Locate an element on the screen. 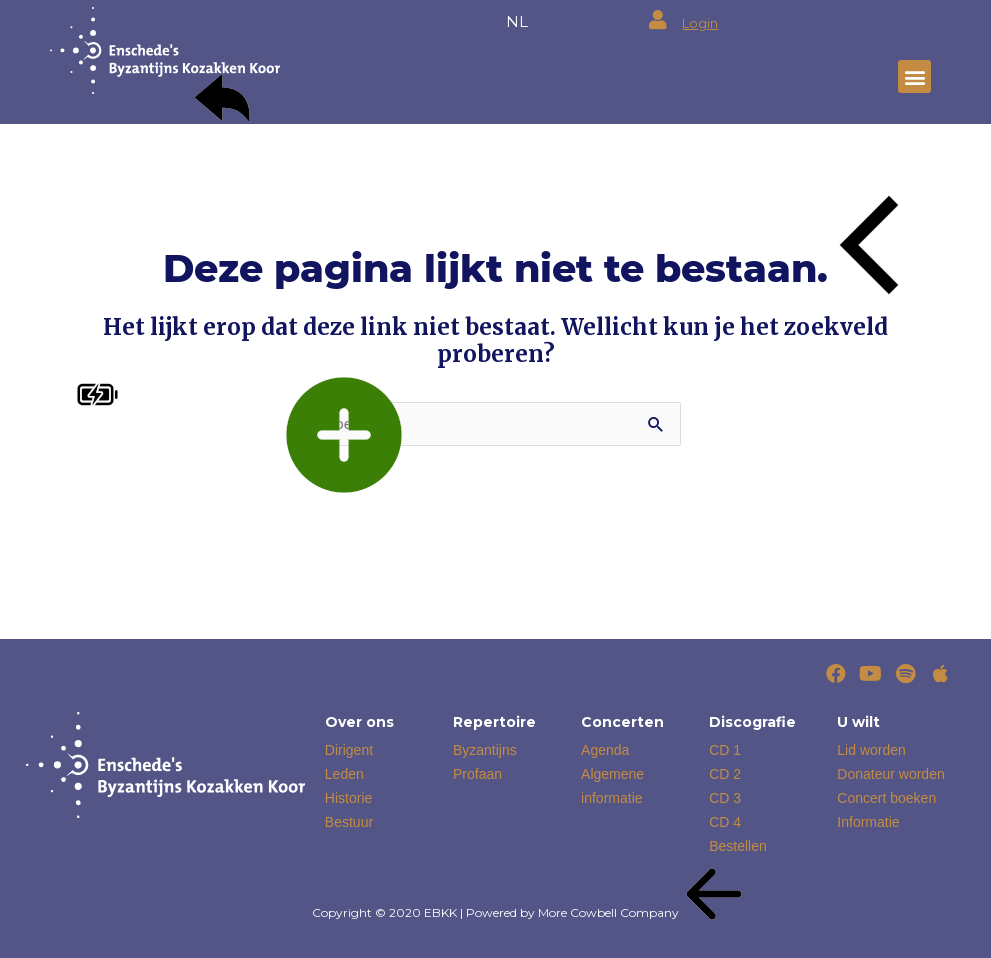  go back to the previous screen is located at coordinates (714, 894).